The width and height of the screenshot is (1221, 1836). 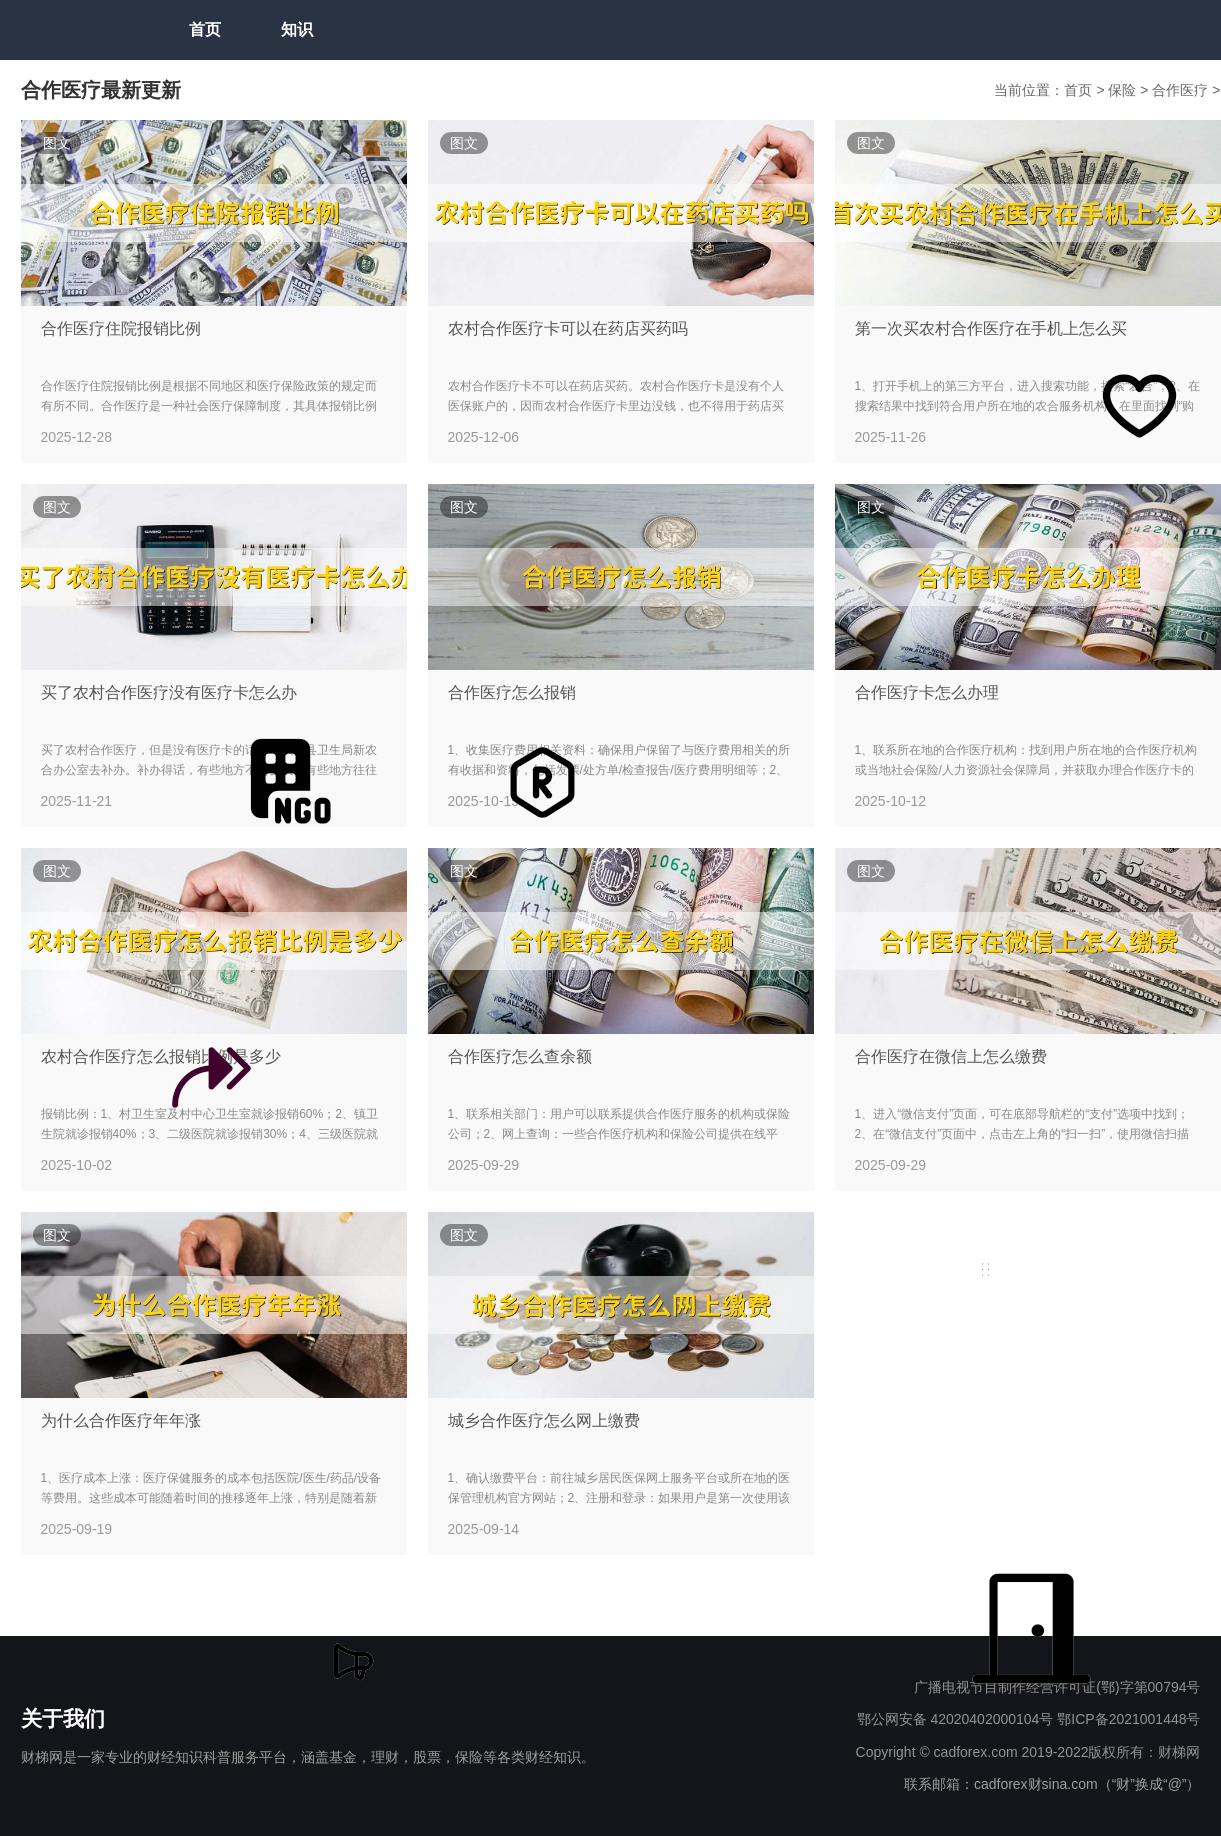 I want to click on add to favorites, so click(x=1139, y=403).